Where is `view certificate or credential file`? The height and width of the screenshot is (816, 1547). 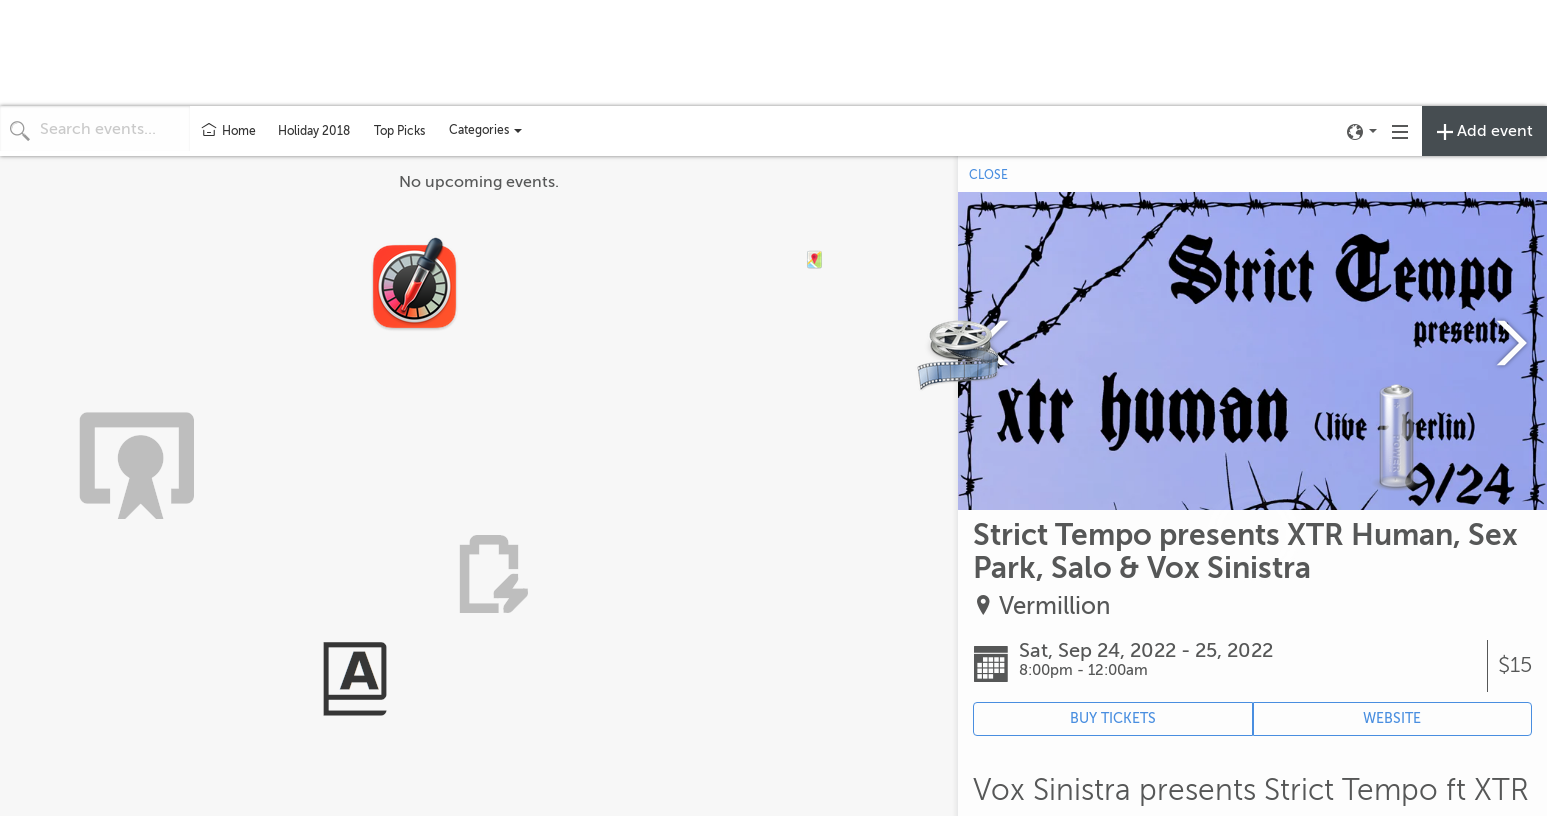
view certificate or credential file is located at coordinates (133, 458).